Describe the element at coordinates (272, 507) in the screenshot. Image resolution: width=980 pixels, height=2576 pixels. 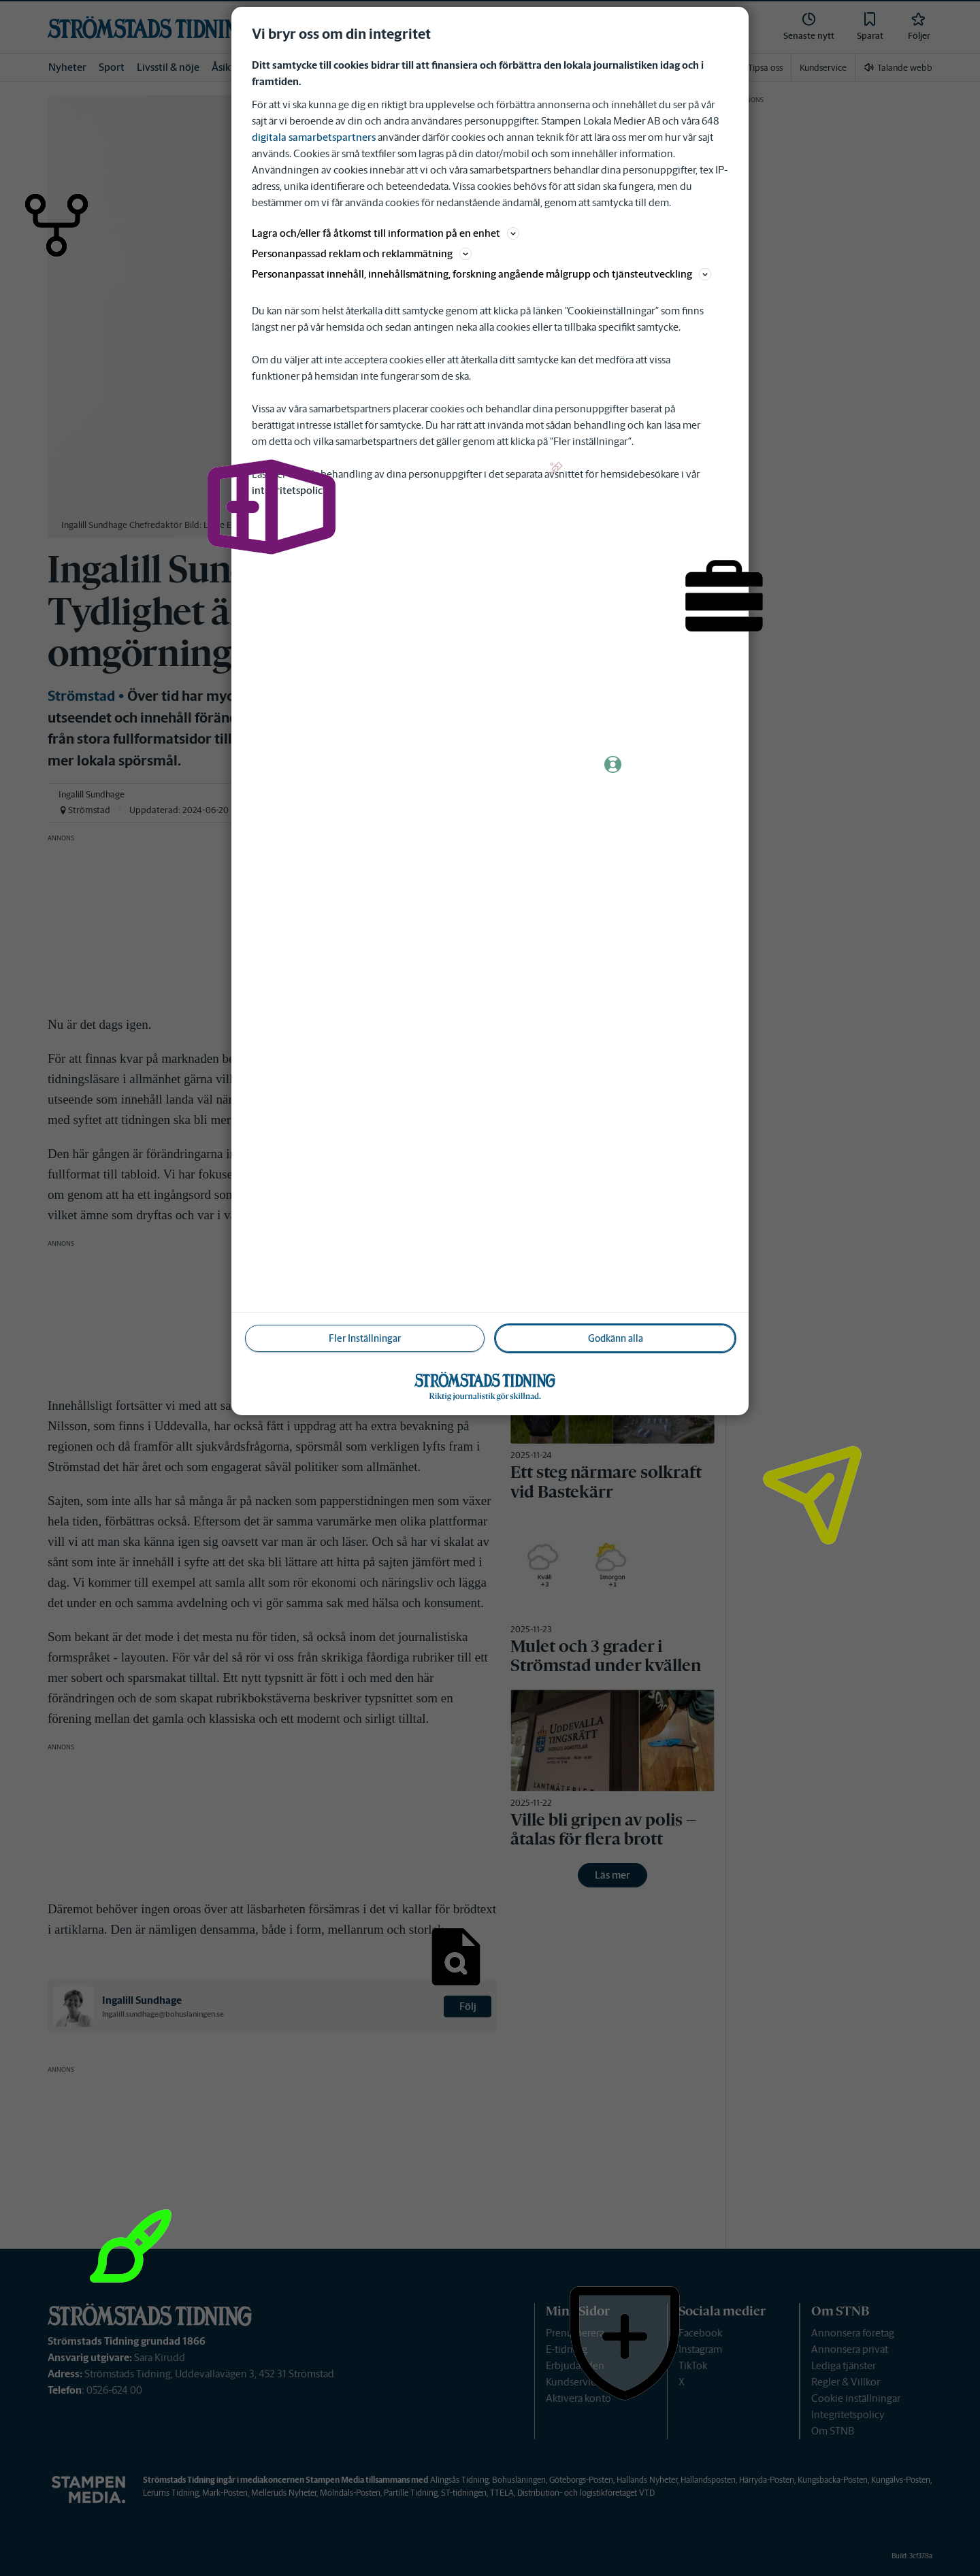
I see `view shipping or freight details` at that location.